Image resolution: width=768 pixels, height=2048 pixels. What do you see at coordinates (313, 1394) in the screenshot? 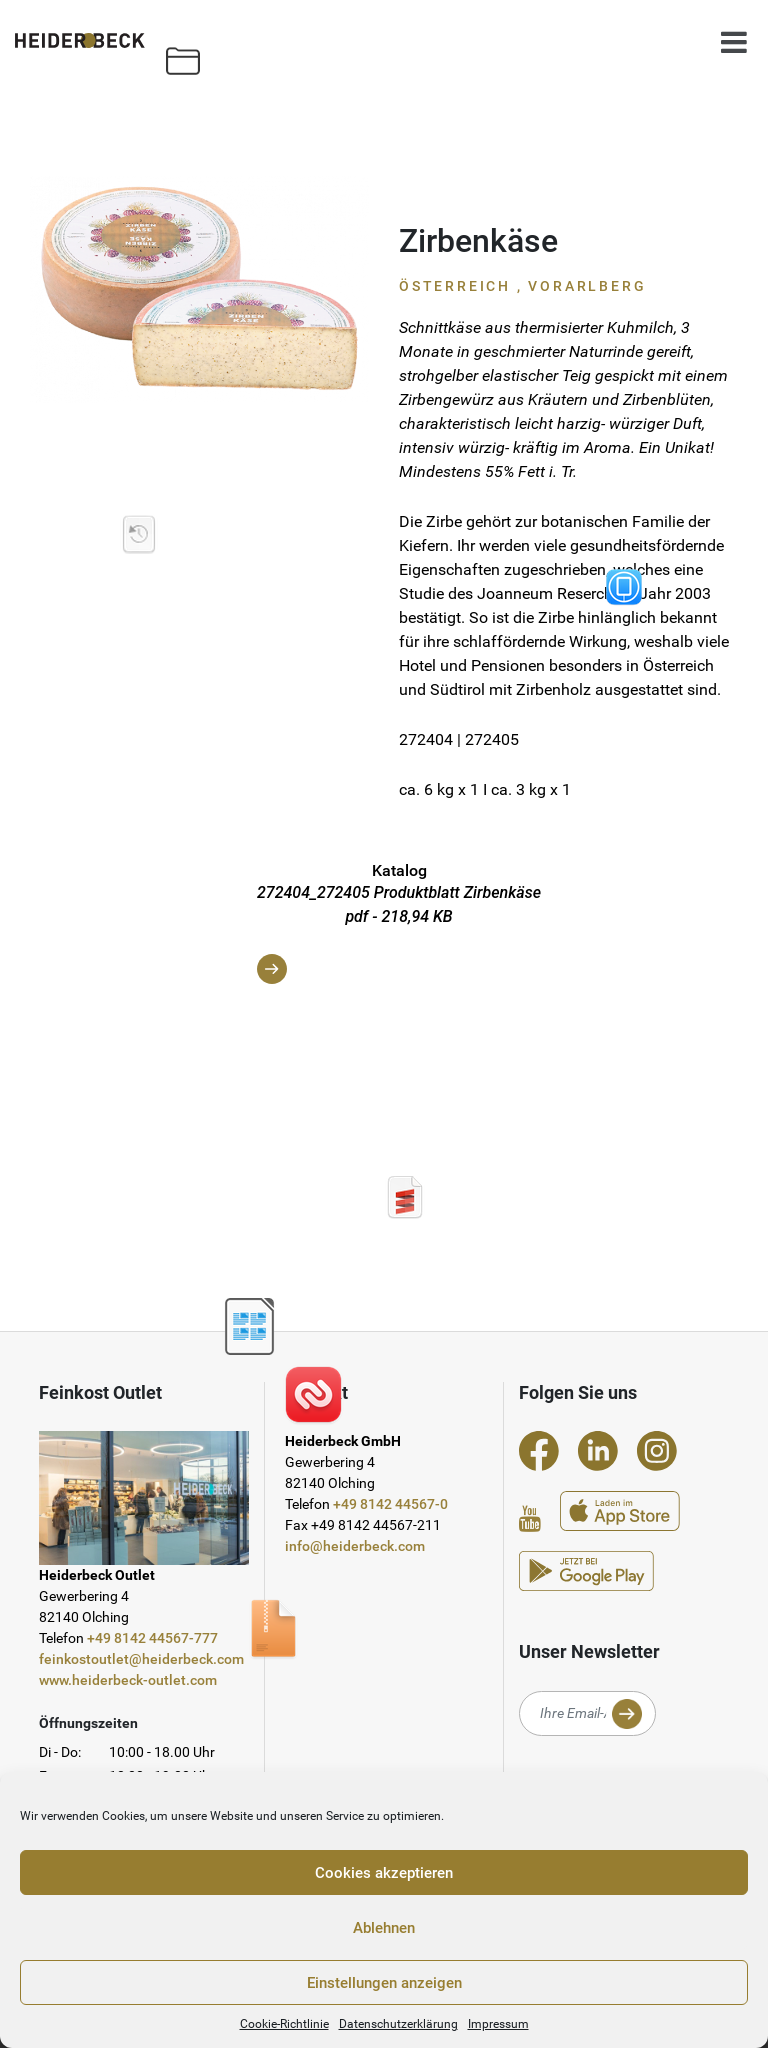
I see `open authy for two-factor authentication codes` at bounding box center [313, 1394].